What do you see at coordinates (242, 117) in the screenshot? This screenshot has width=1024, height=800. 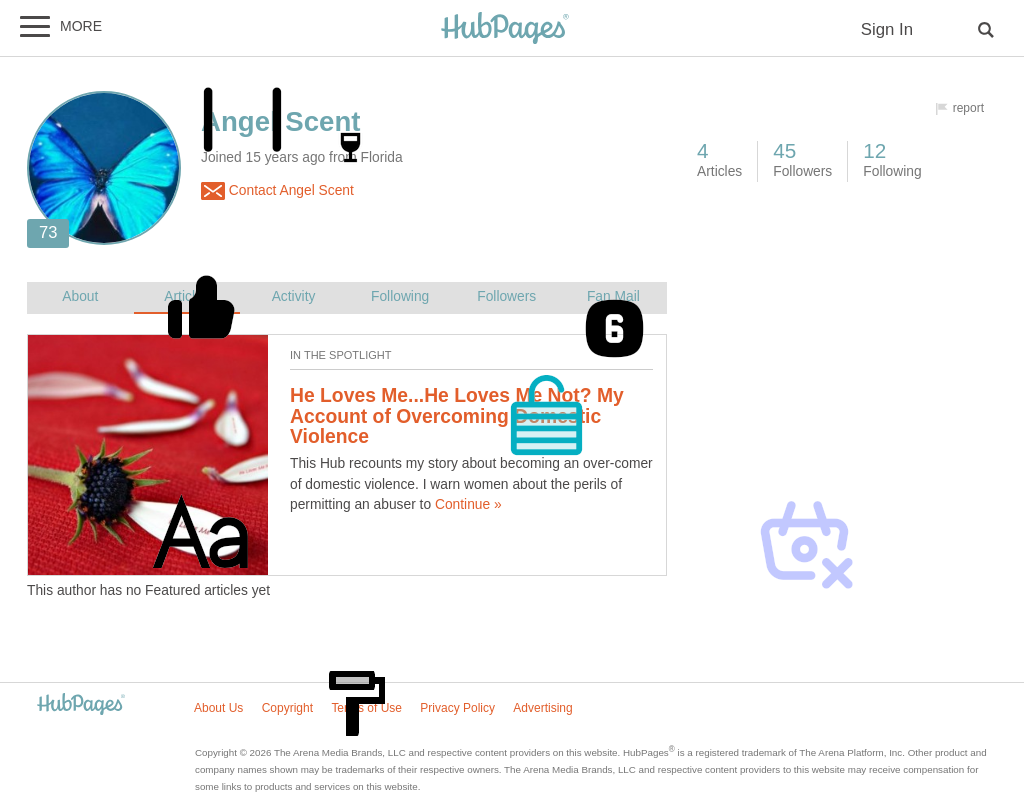 I see `indicates a lane or column divider` at bounding box center [242, 117].